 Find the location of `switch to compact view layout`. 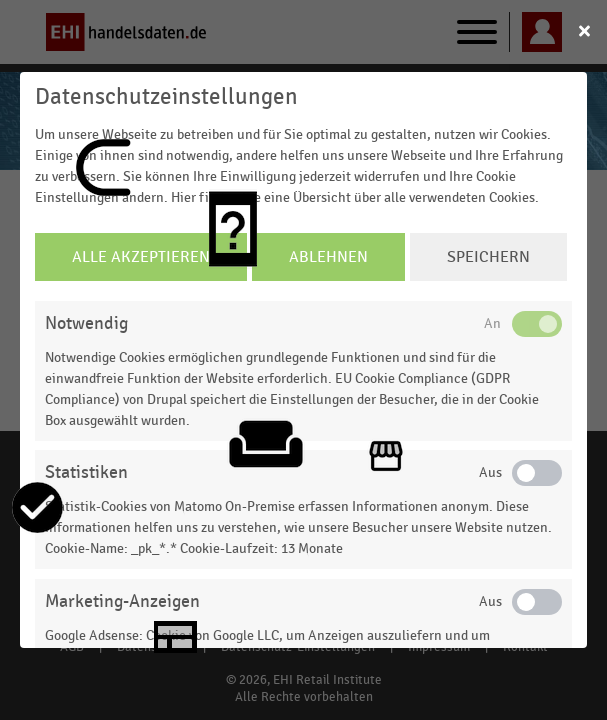

switch to compact view layout is located at coordinates (174, 637).